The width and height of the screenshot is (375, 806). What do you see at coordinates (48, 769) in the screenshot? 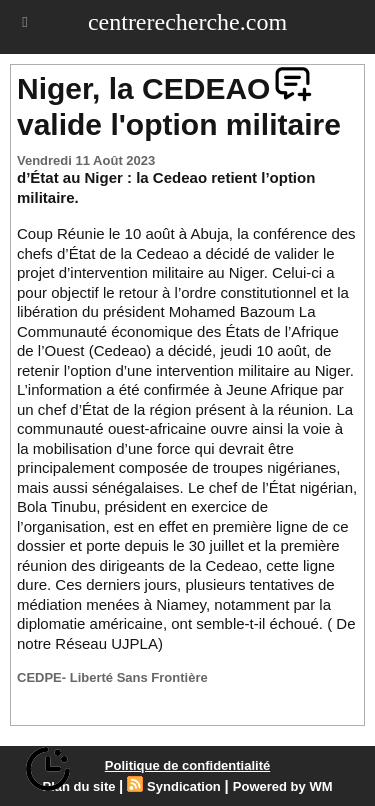
I see `view remaining time or countdown timer` at bounding box center [48, 769].